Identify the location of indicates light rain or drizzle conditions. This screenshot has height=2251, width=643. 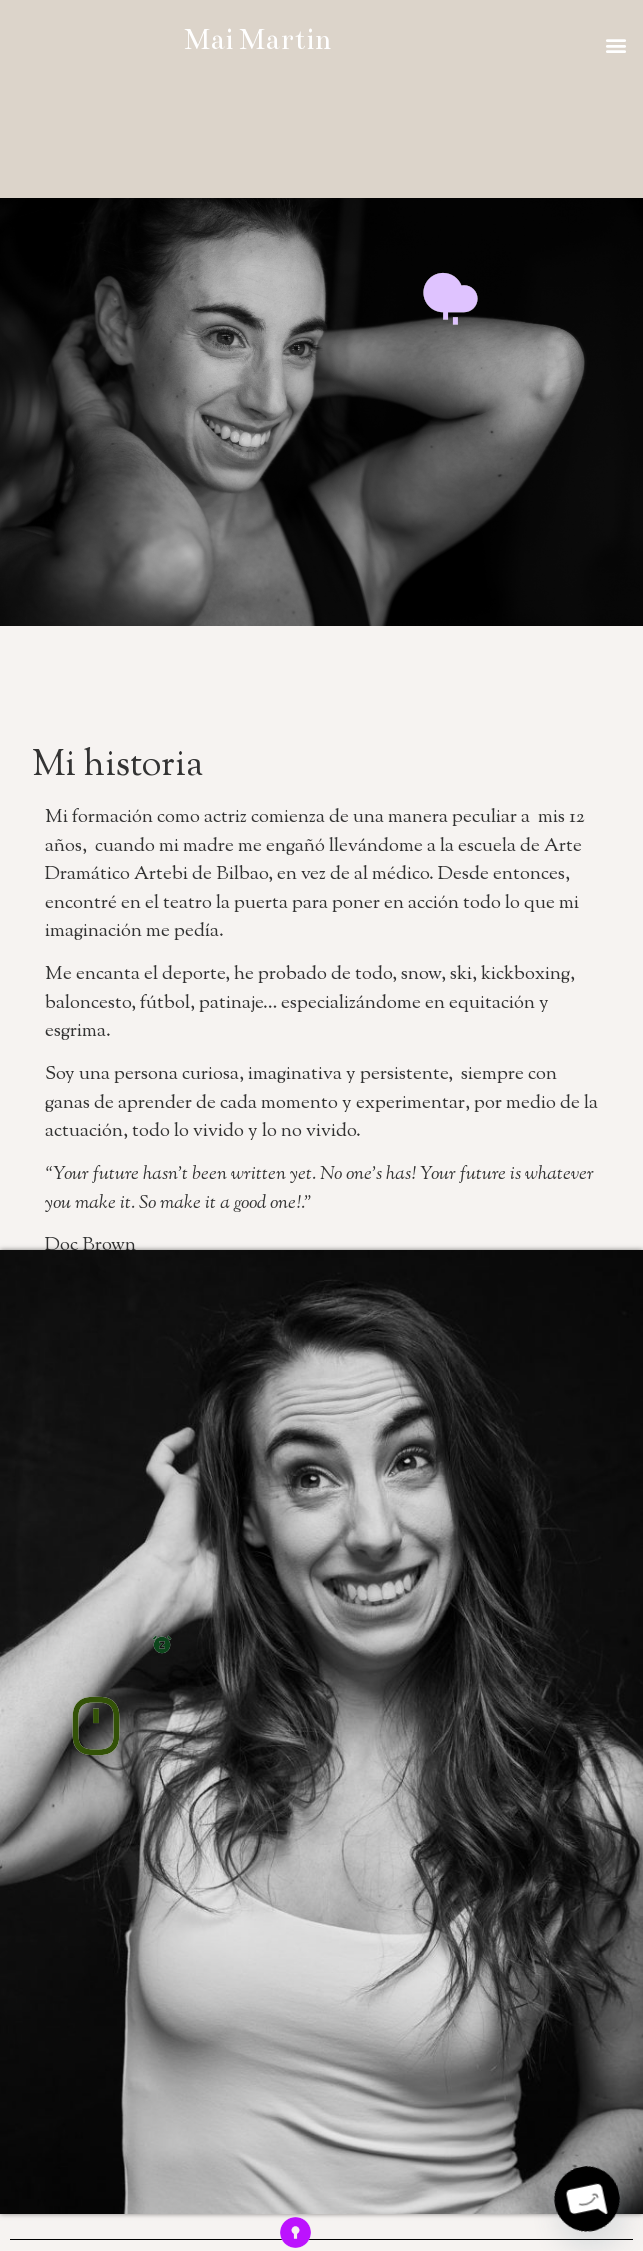
(450, 297).